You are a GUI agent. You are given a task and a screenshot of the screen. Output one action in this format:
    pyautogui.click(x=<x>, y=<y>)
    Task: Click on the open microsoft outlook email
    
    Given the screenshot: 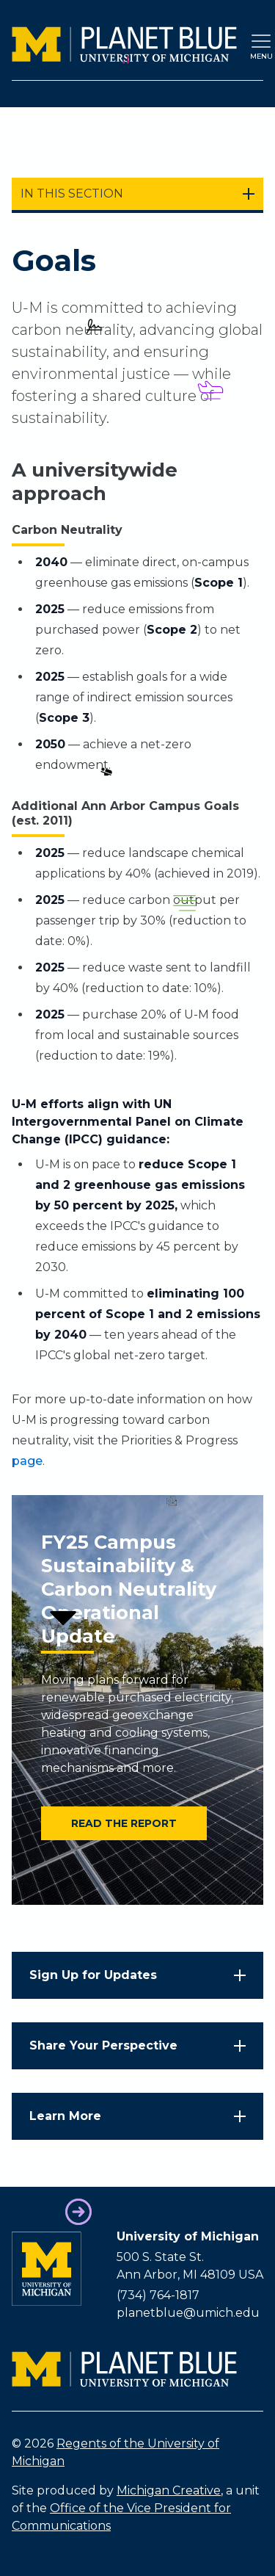 What is the action you would take?
    pyautogui.click(x=172, y=1501)
    